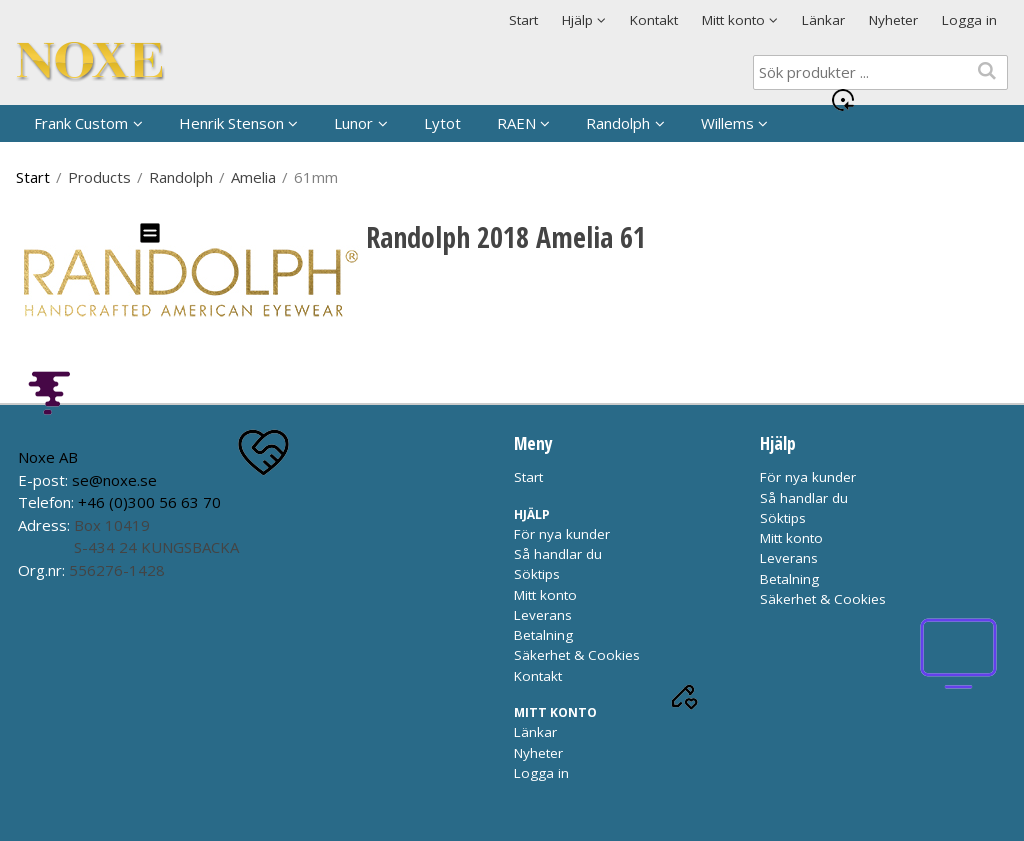 The image size is (1024, 841). What do you see at coordinates (48, 391) in the screenshot?
I see `indicates severe weather alert or tornado warning` at bounding box center [48, 391].